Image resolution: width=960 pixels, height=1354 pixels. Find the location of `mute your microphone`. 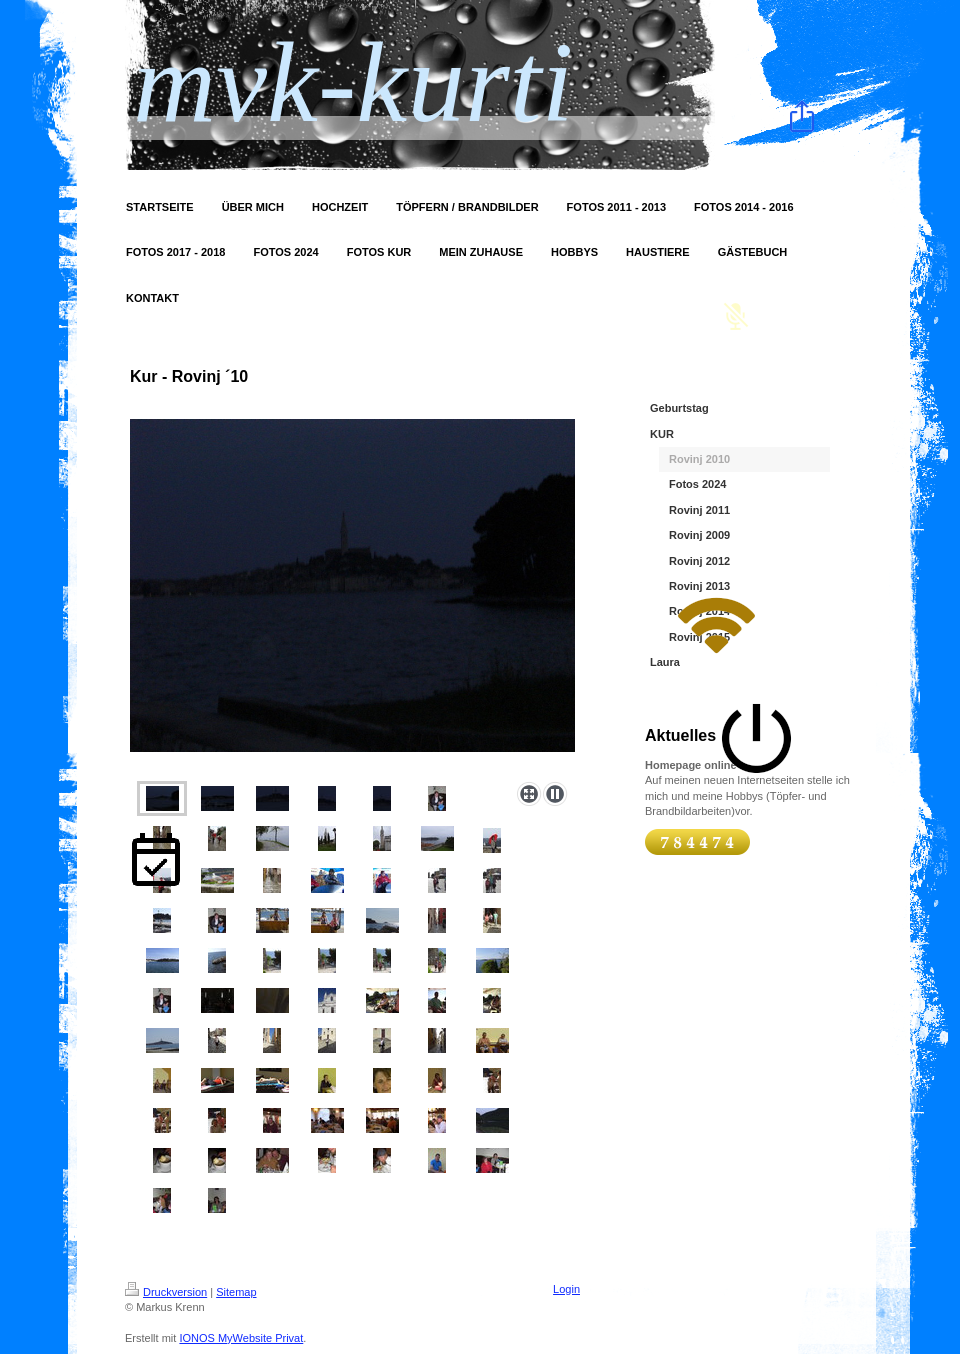

mute your microphone is located at coordinates (735, 316).